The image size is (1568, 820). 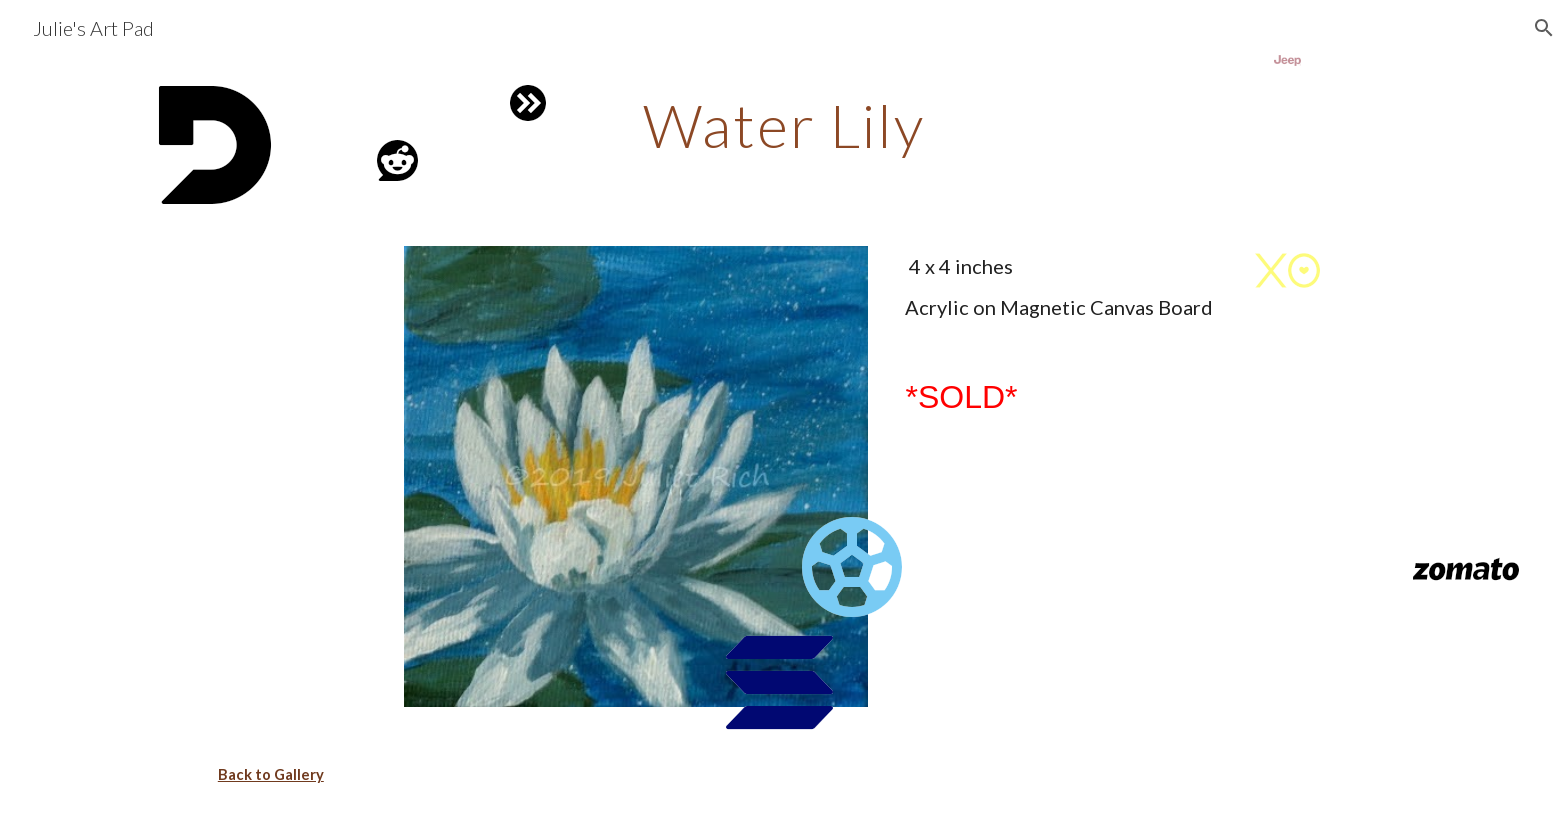 What do you see at coordinates (1287, 60) in the screenshot?
I see `Jeep brand logo` at bounding box center [1287, 60].